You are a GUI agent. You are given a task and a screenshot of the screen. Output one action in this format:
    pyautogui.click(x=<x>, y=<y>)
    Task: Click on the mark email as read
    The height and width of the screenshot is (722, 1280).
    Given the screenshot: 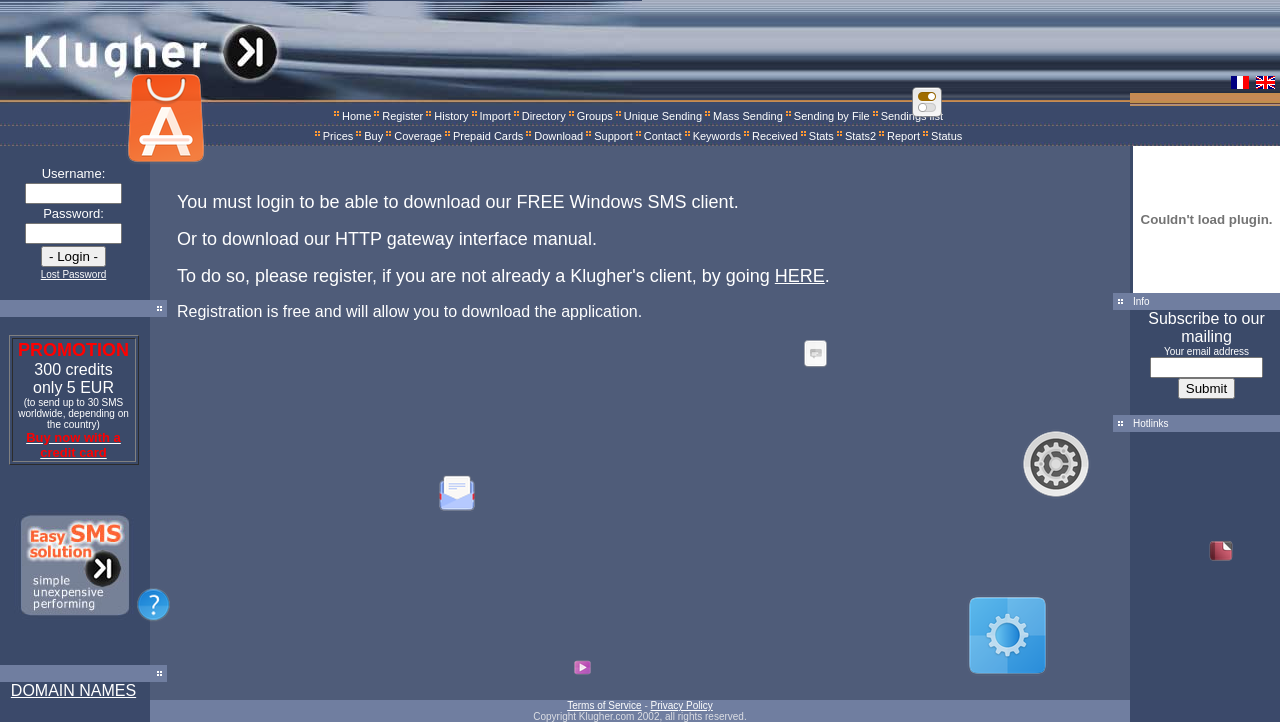 What is the action you would take?
    pyautogui.click(x=457, y=494)
    